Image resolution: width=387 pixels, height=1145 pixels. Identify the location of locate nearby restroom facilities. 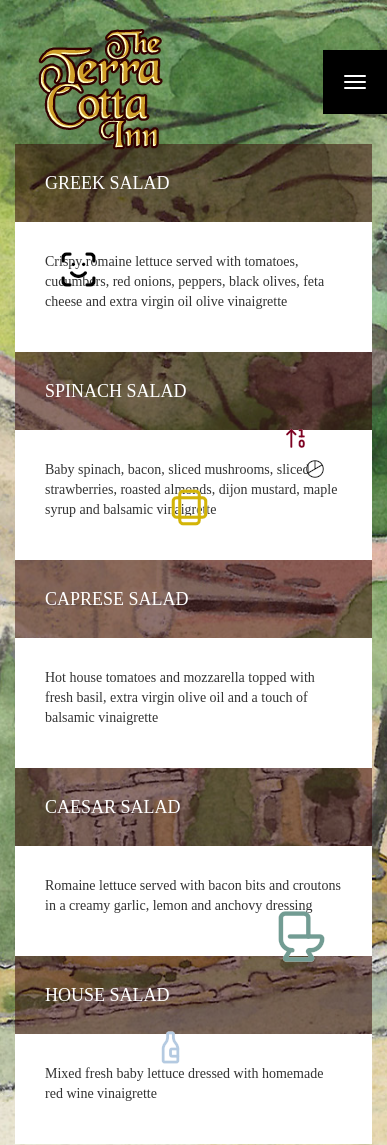
(301, 936).